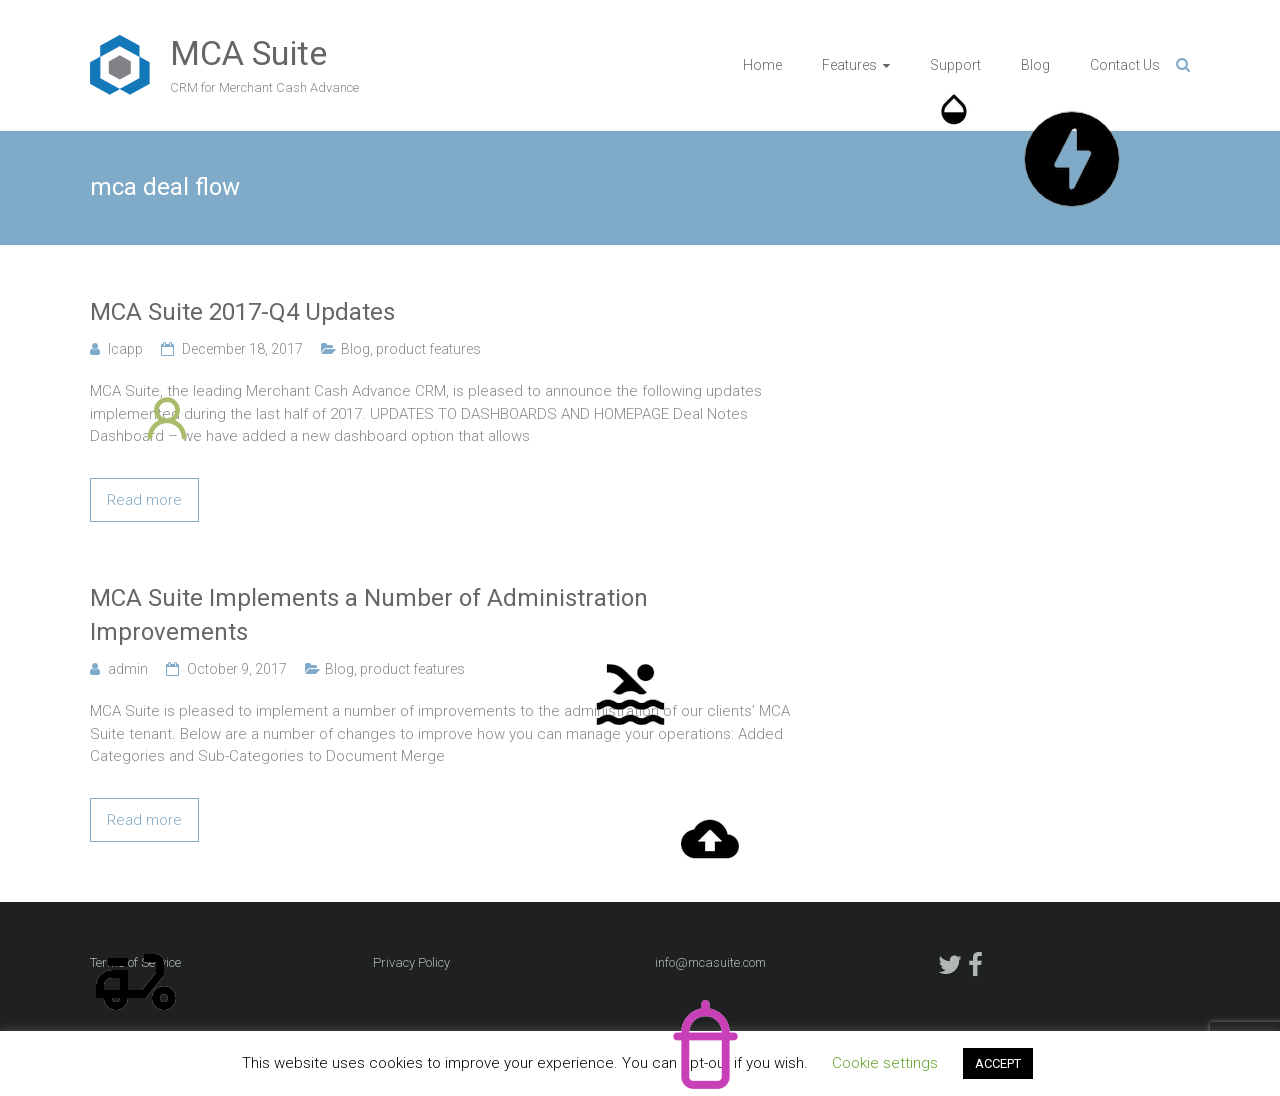 The height and width of the screenshot is (1096, 1280). Describe the element at coordinates (705, 1044) in the screenshot. I see `access baby or infant care features` at that location.